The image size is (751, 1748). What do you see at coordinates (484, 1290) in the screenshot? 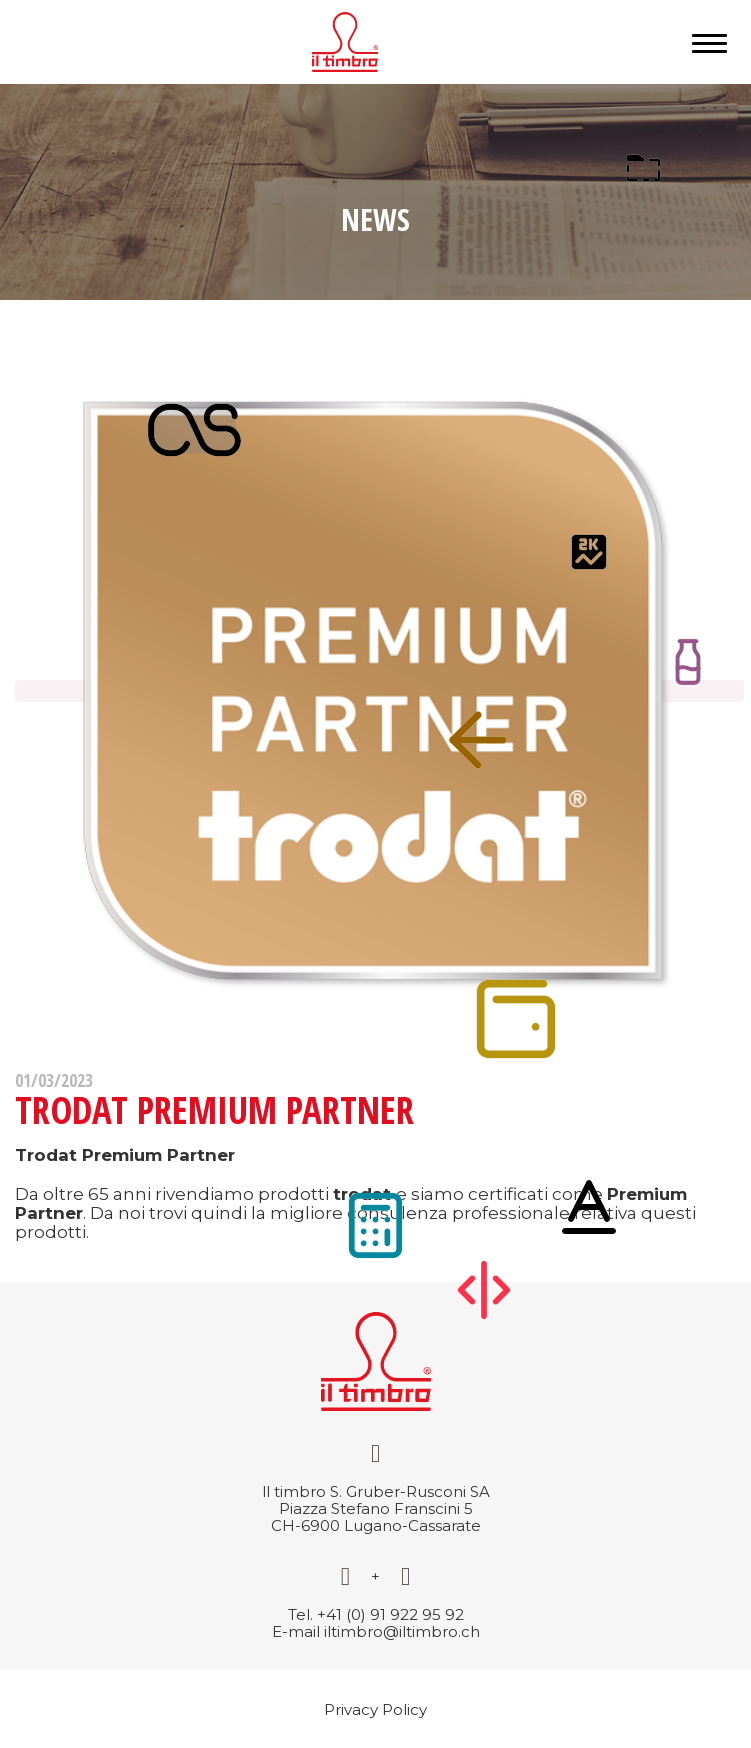
I see `drag to resize adjacent panels horizontally` at bounding box center [484, 1290].